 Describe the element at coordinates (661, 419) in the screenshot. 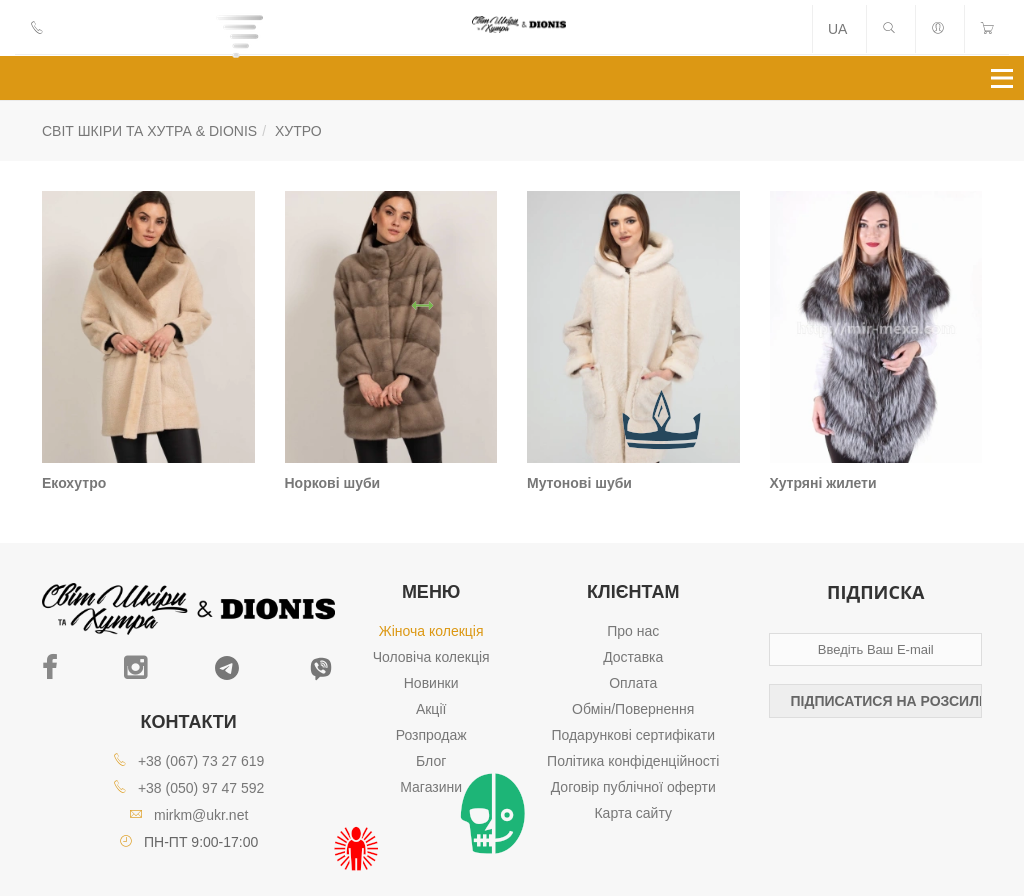

I see `indicates premium or VIP membership status` at that location.